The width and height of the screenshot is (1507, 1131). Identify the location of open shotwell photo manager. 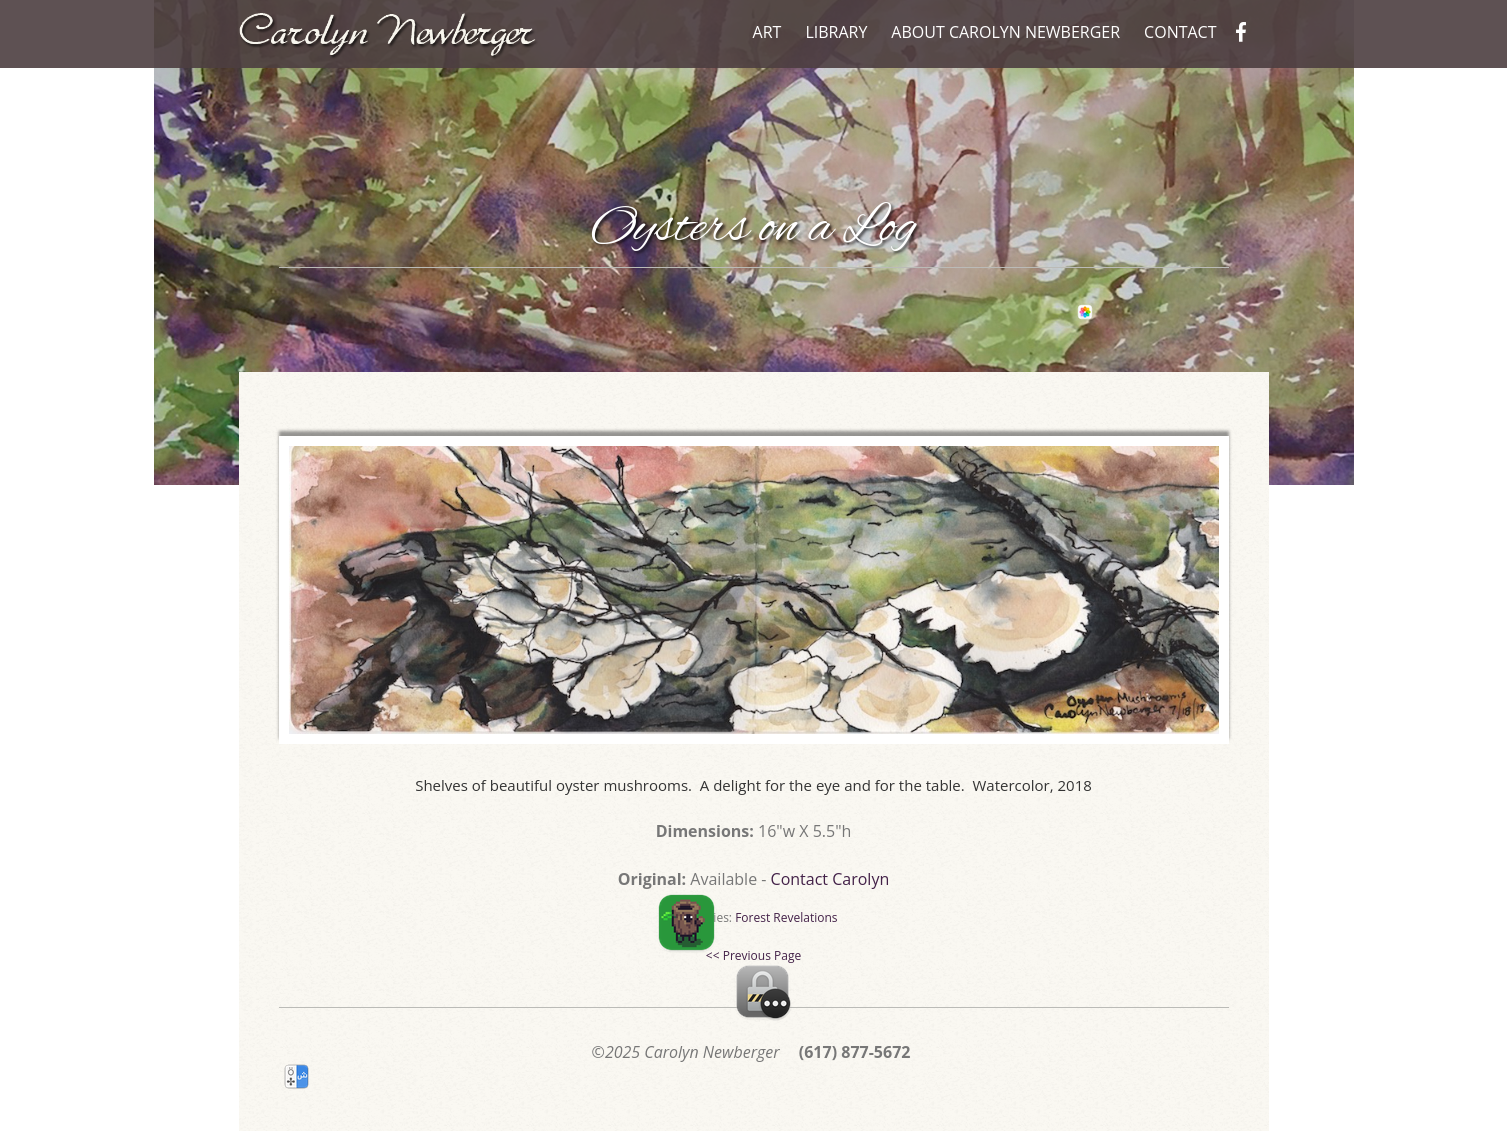
(1085, 312).